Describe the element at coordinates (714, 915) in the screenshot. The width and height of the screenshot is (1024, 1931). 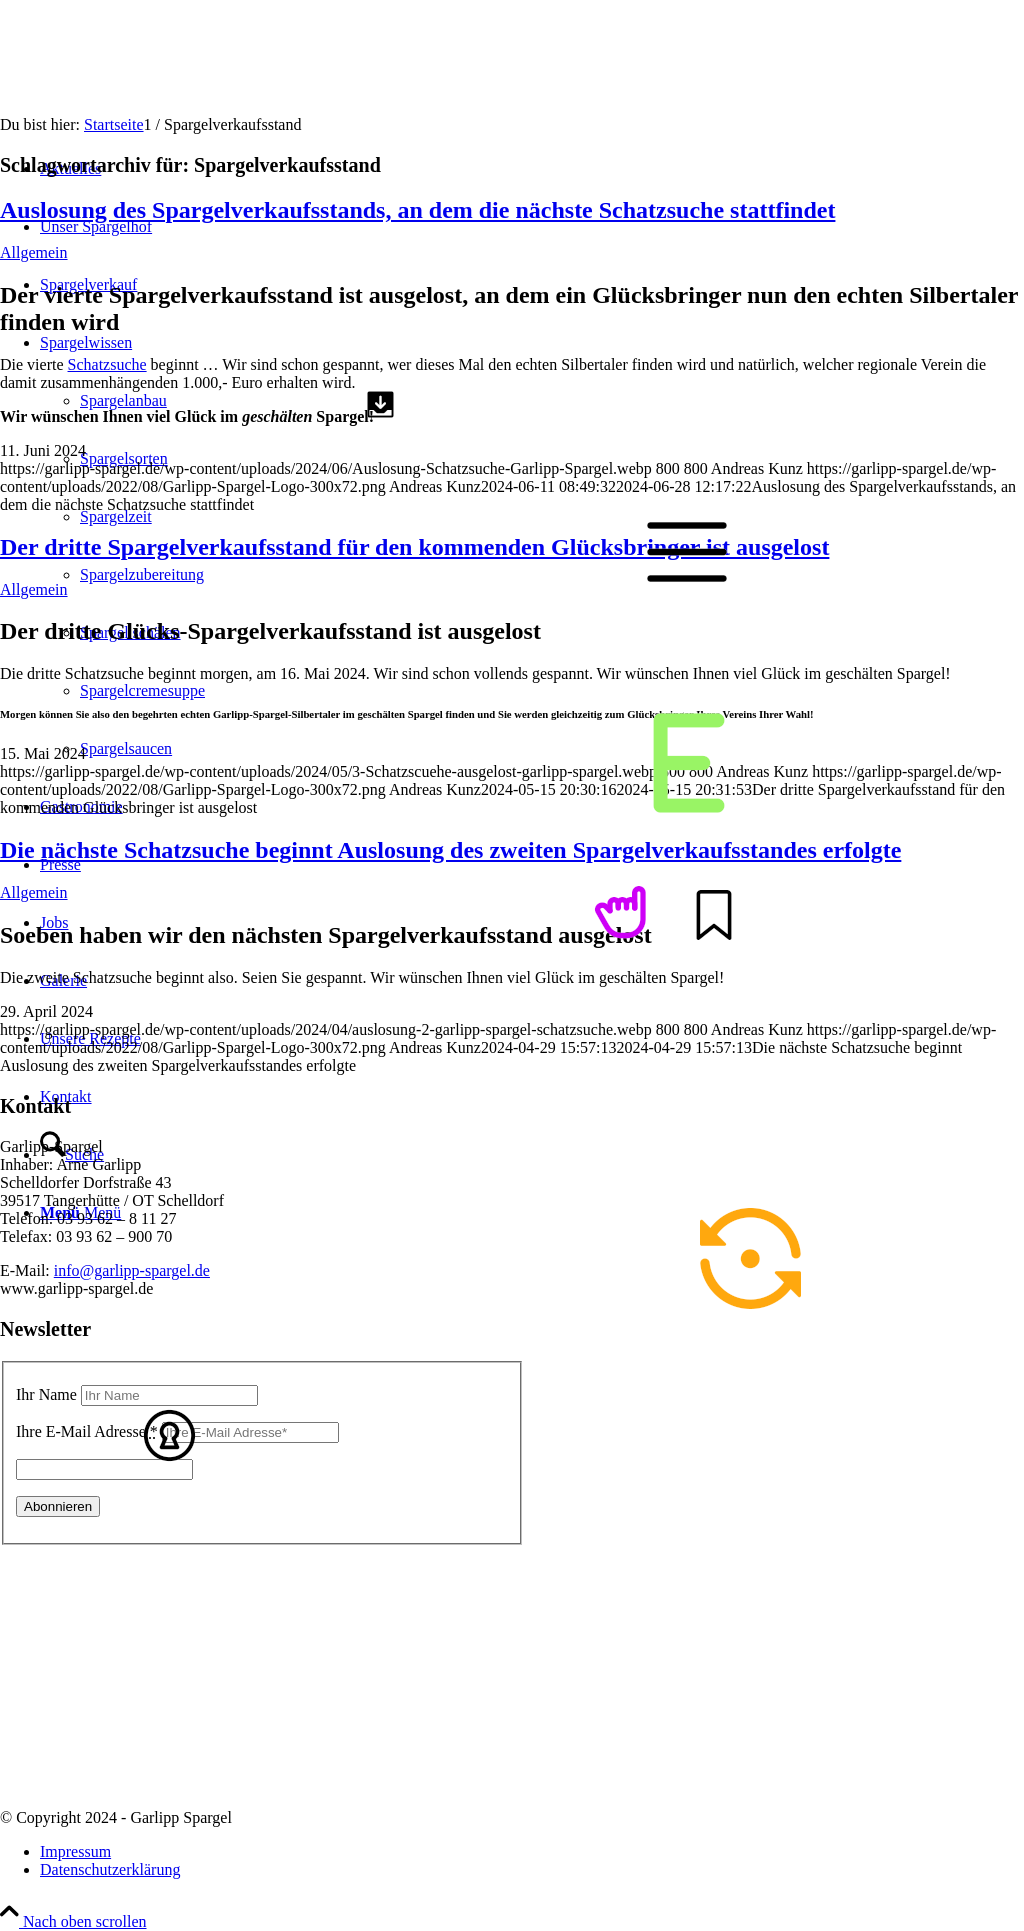
I see `save this item for later` at that location.